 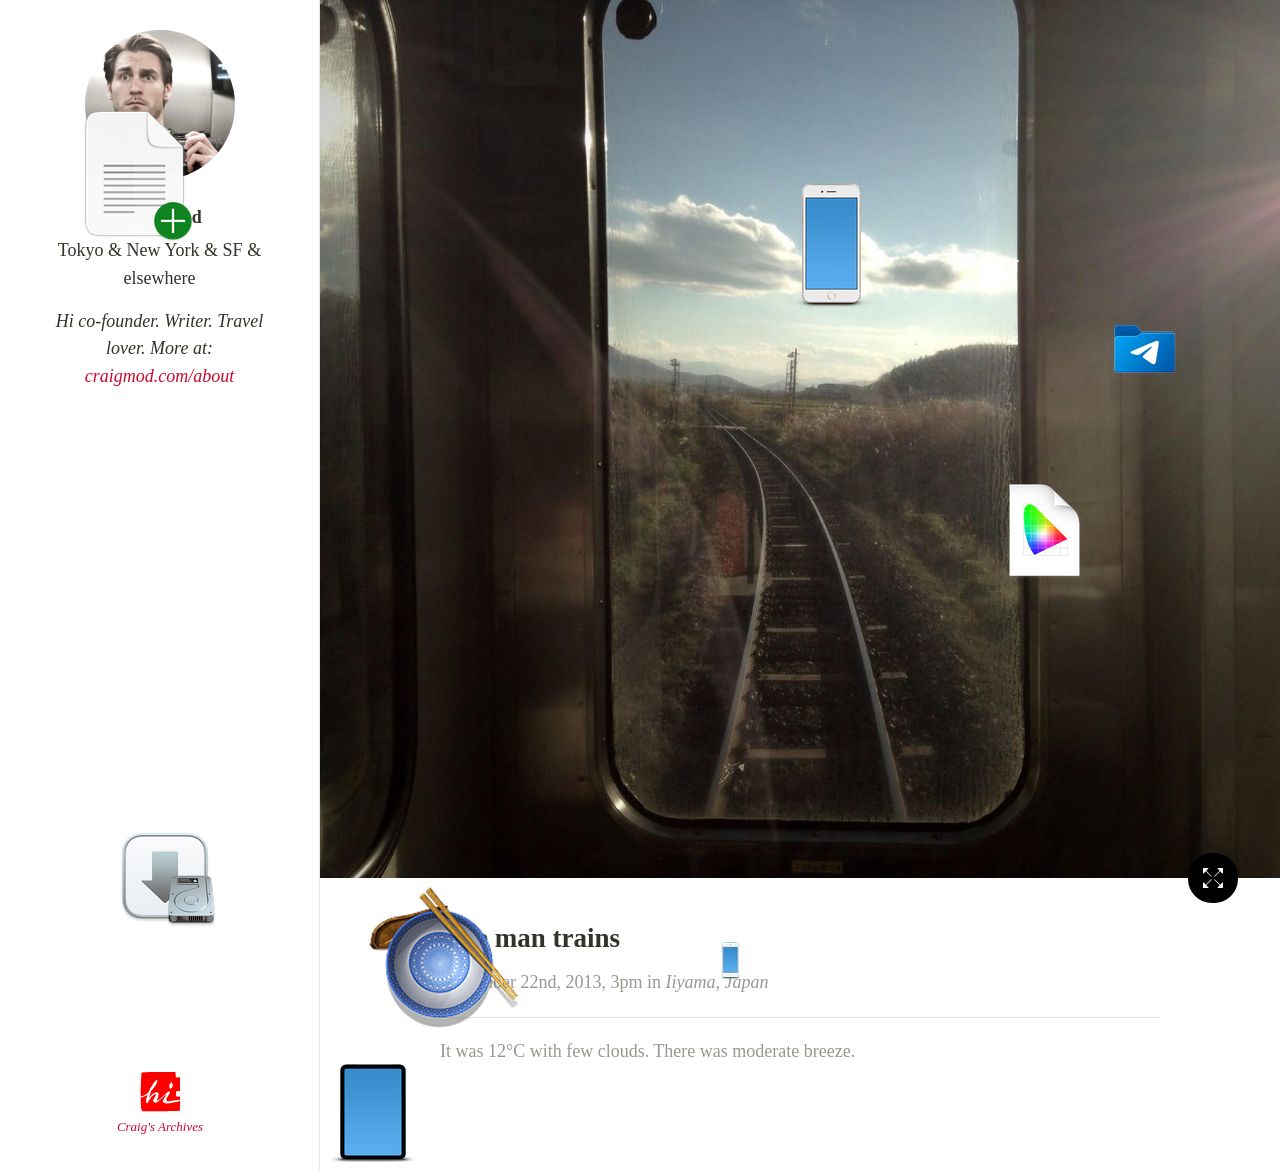 I want to click on indicates a connected iPod Touch device, so click(x=730, y=960).